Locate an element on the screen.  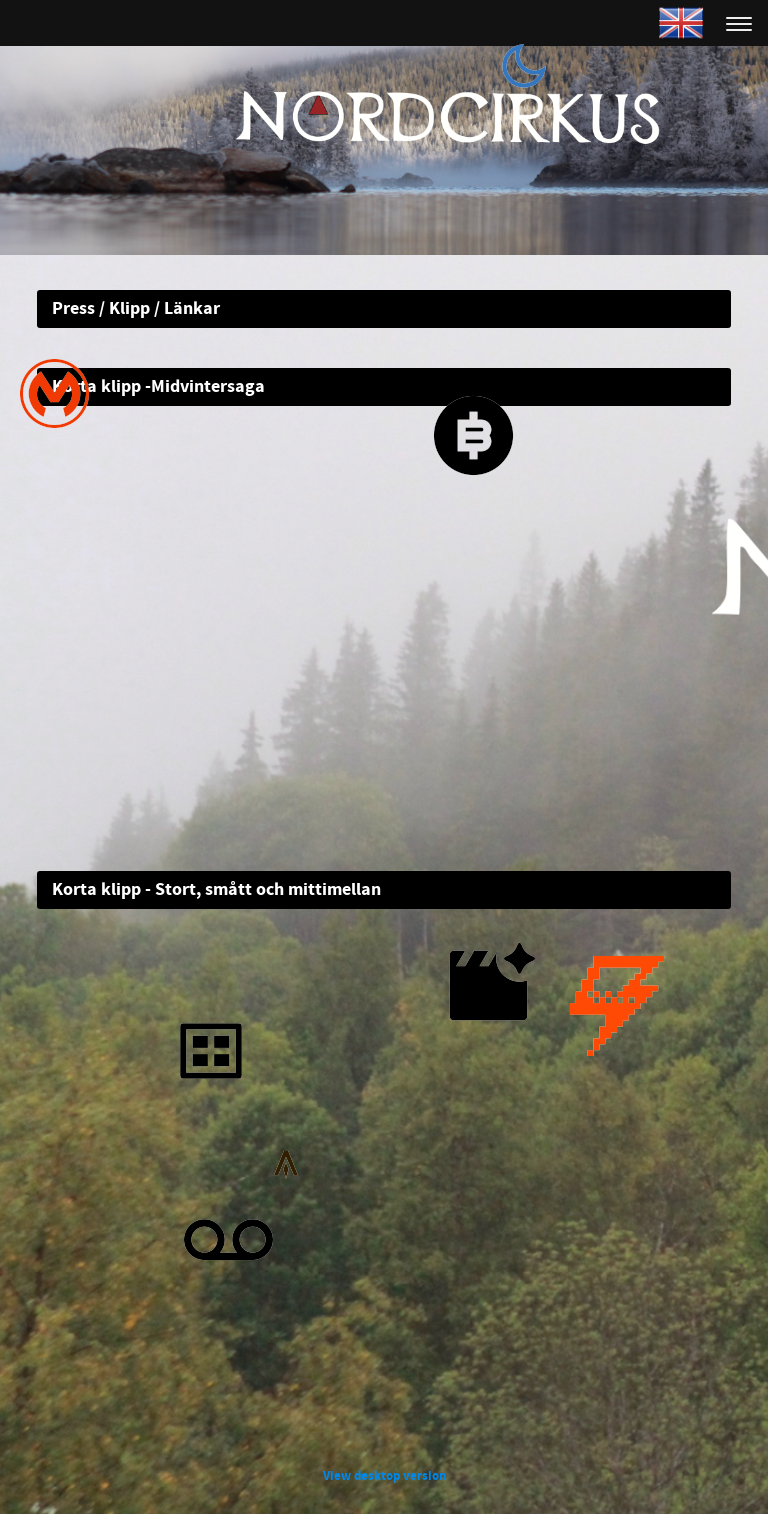
access AI-powered video editing tools is located at coordinates (488, 985).